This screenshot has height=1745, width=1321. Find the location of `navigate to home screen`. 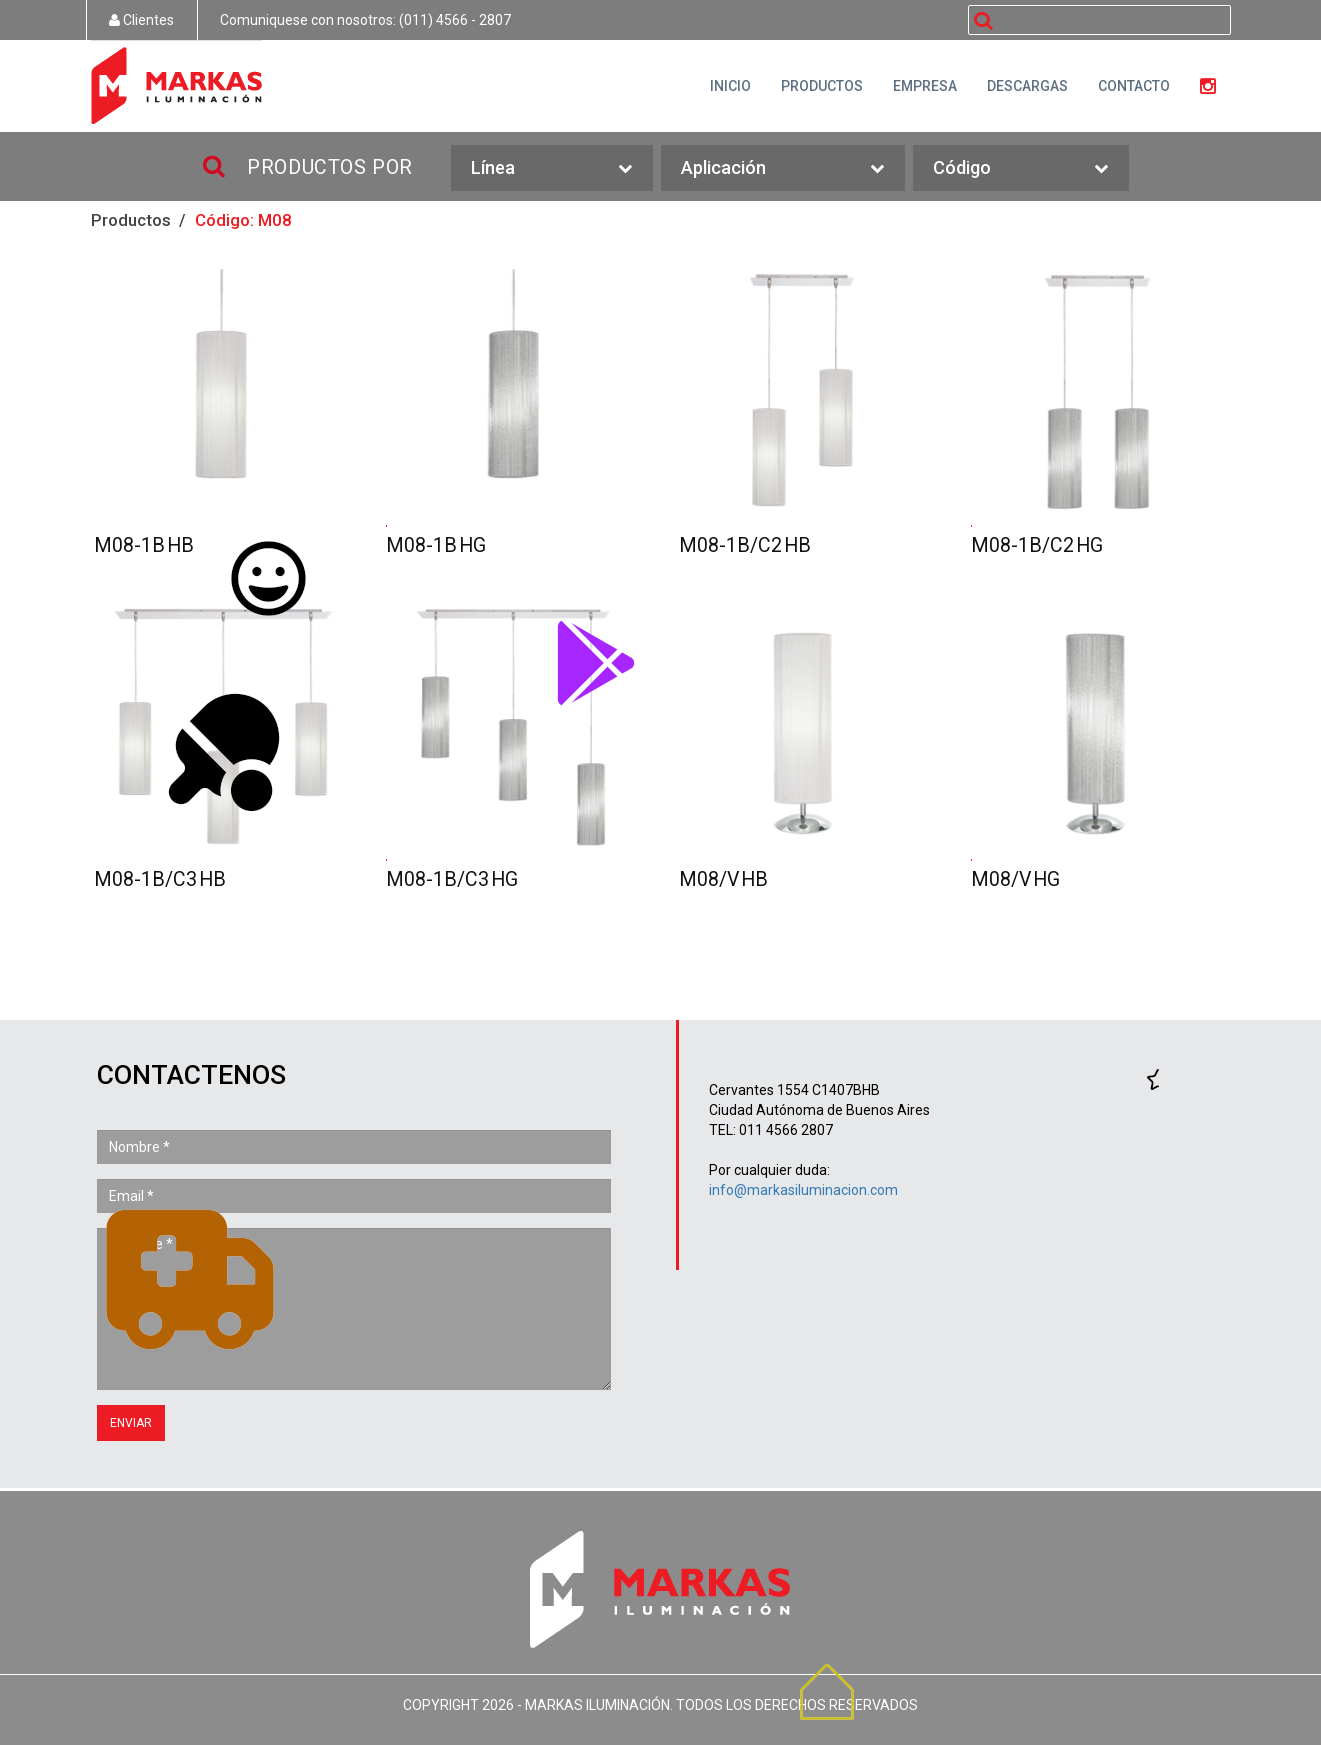

navigate to home screen is located at coordinates (827, 1693).